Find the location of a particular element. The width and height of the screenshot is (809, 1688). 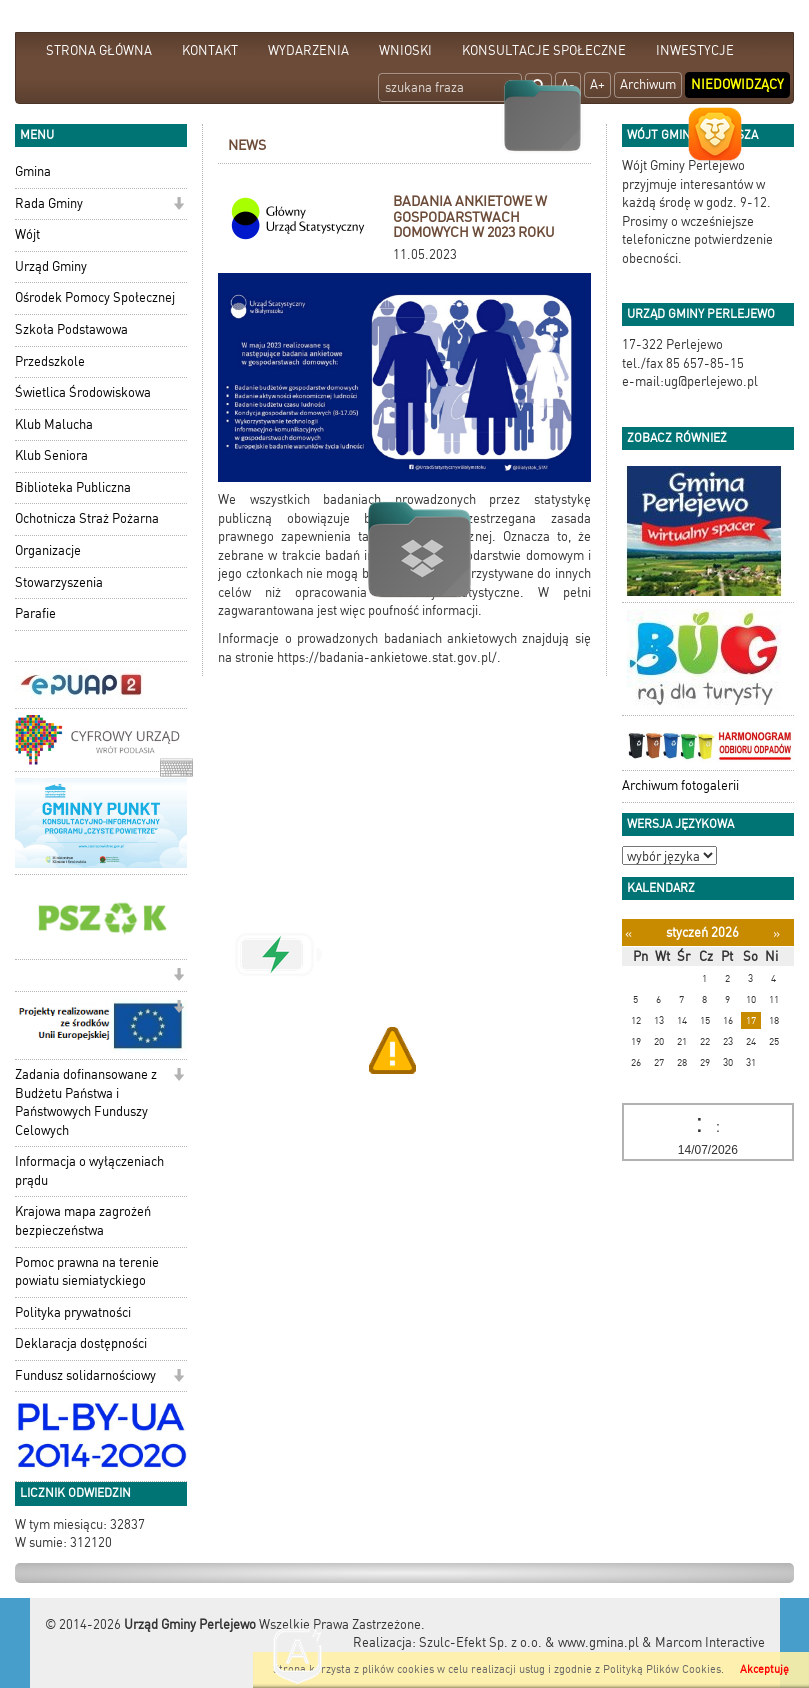

open your Dropbox synced folder is located at coordinates (419, 549).